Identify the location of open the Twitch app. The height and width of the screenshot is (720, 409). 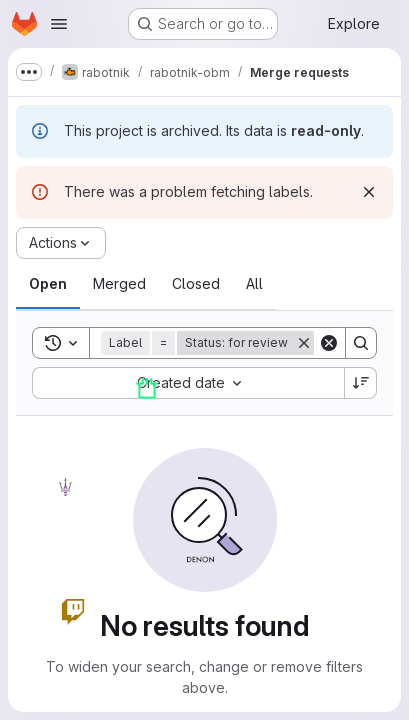
(73, 612).